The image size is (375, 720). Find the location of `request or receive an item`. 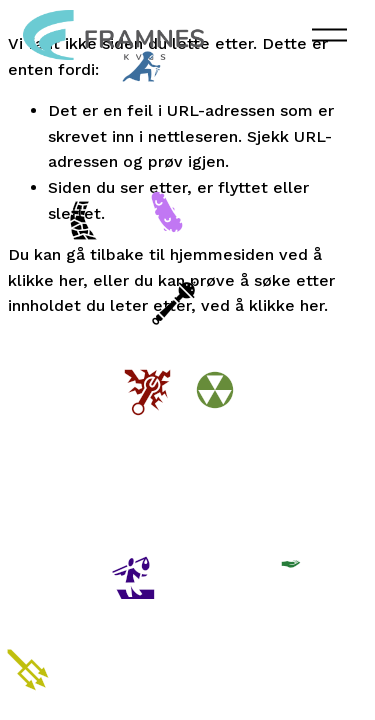

request or receive an item is located at coordinates (291, 564).